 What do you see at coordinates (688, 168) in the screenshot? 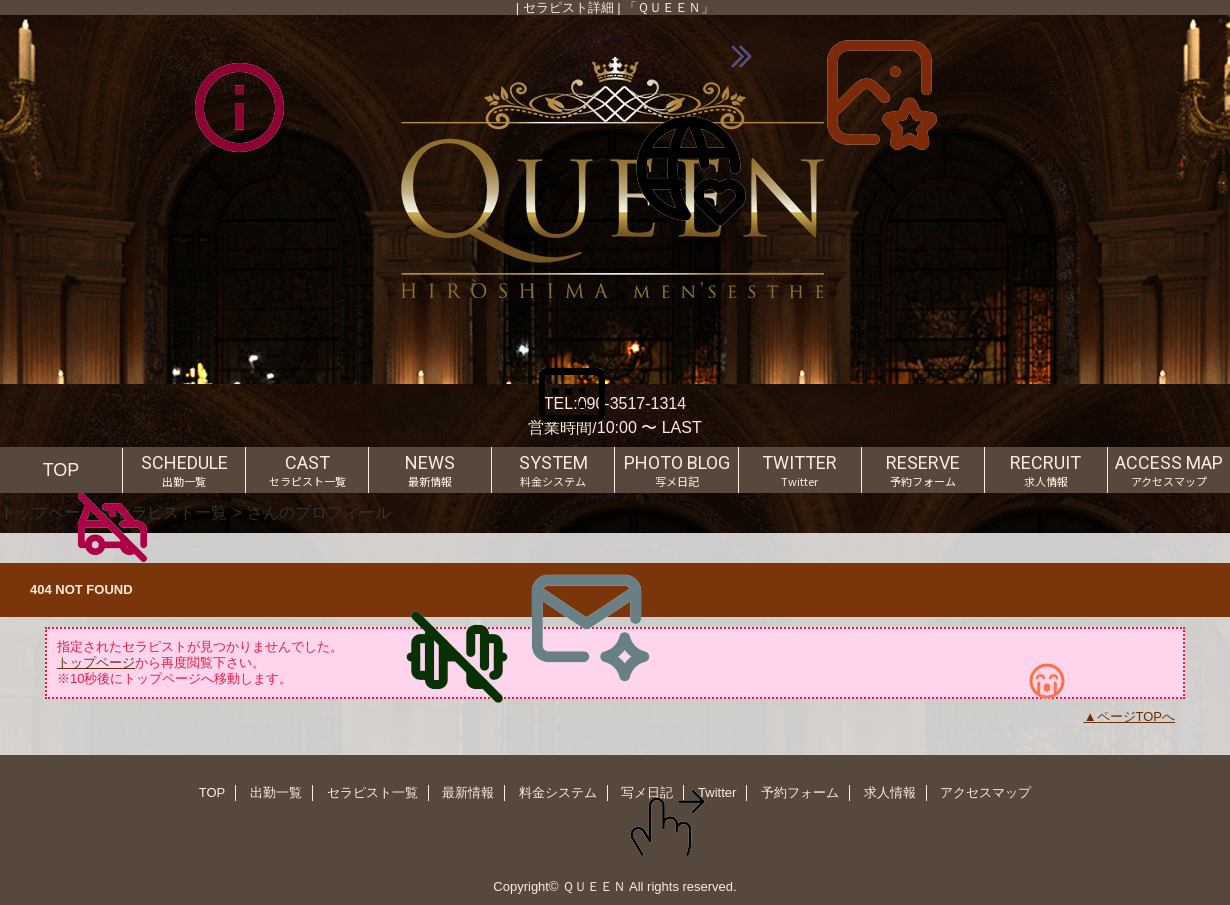
I see `support global causes or charities` at bounding box center [688, 168].